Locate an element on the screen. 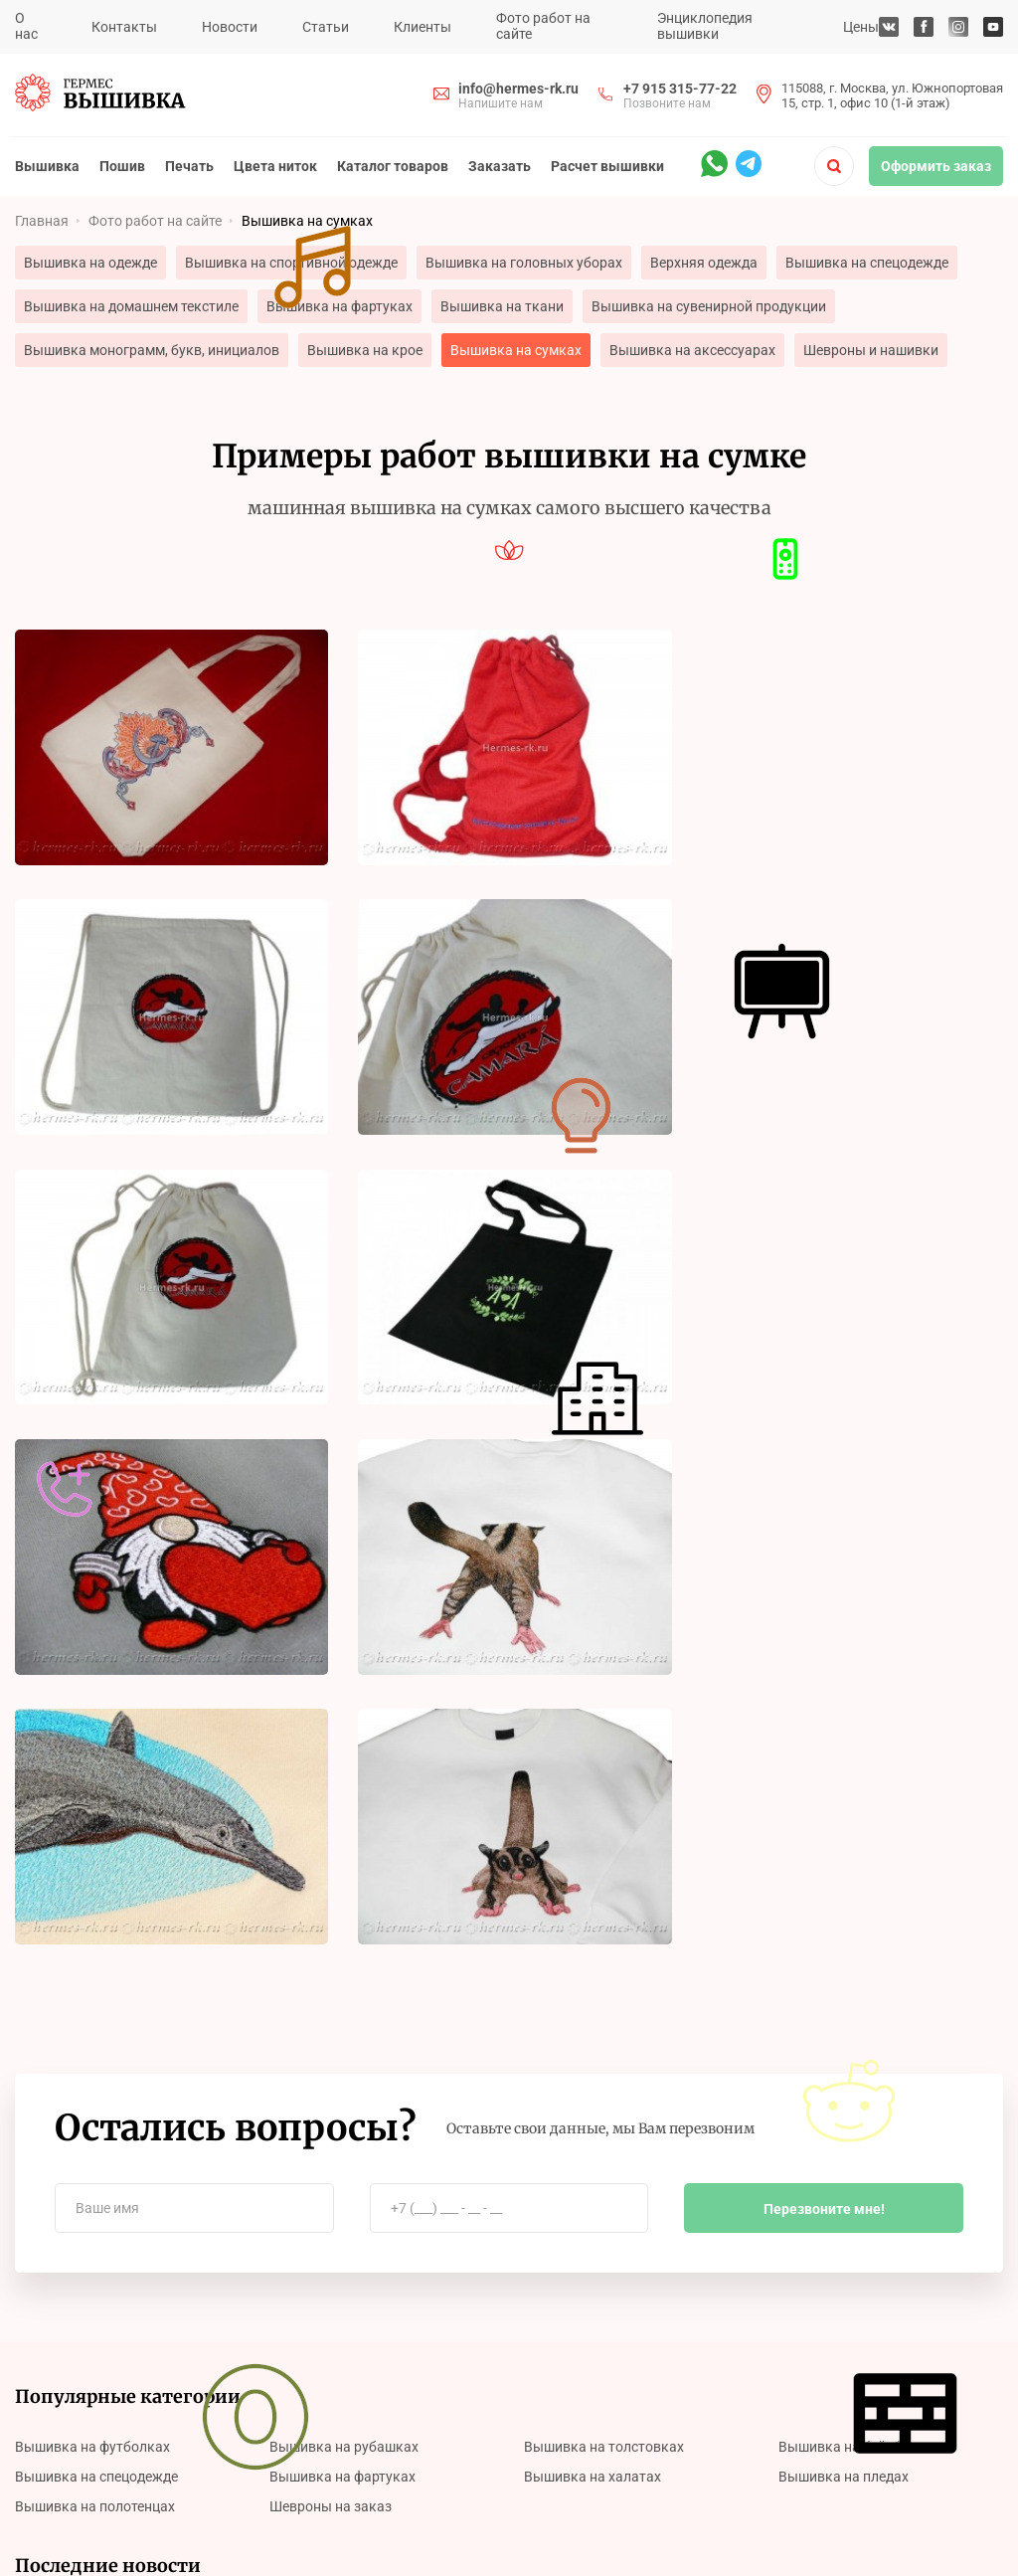  open presentation mode is located at coordinates (781, 991).